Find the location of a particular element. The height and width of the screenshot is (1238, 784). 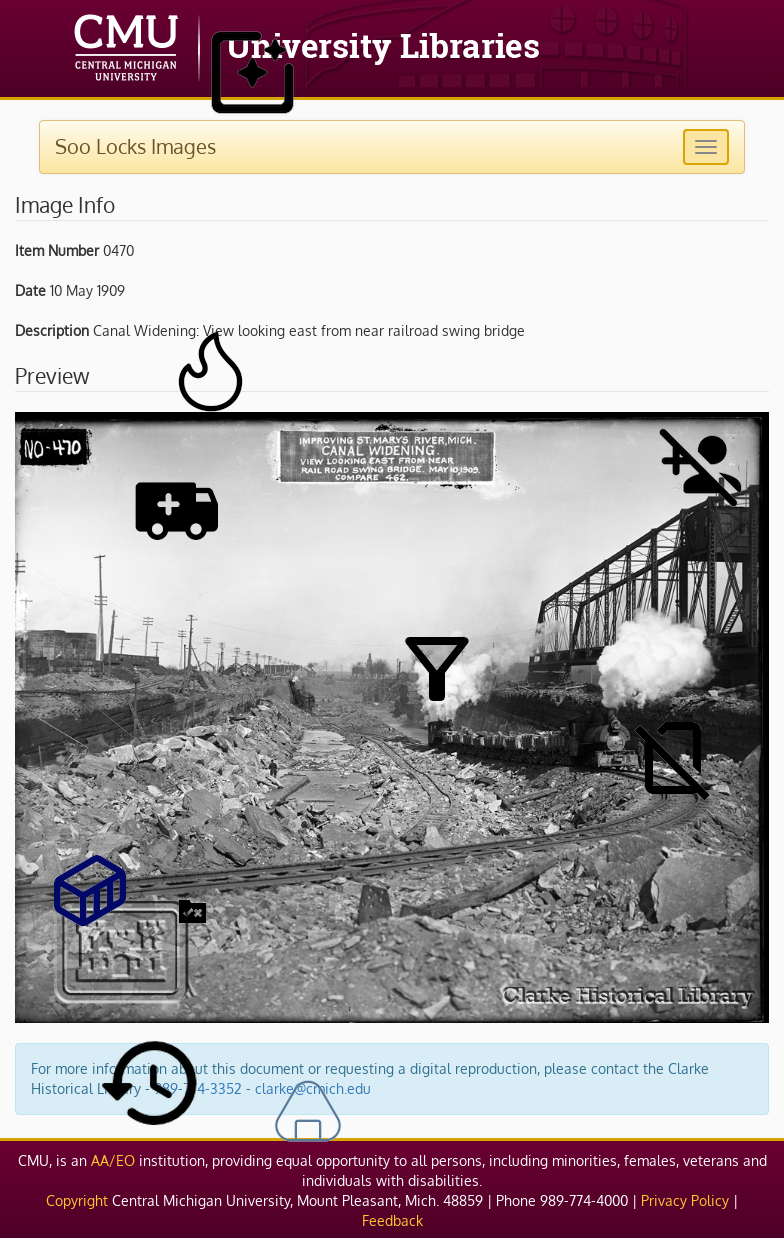

browse Japanese food options is located at coordinates (308, 1111).